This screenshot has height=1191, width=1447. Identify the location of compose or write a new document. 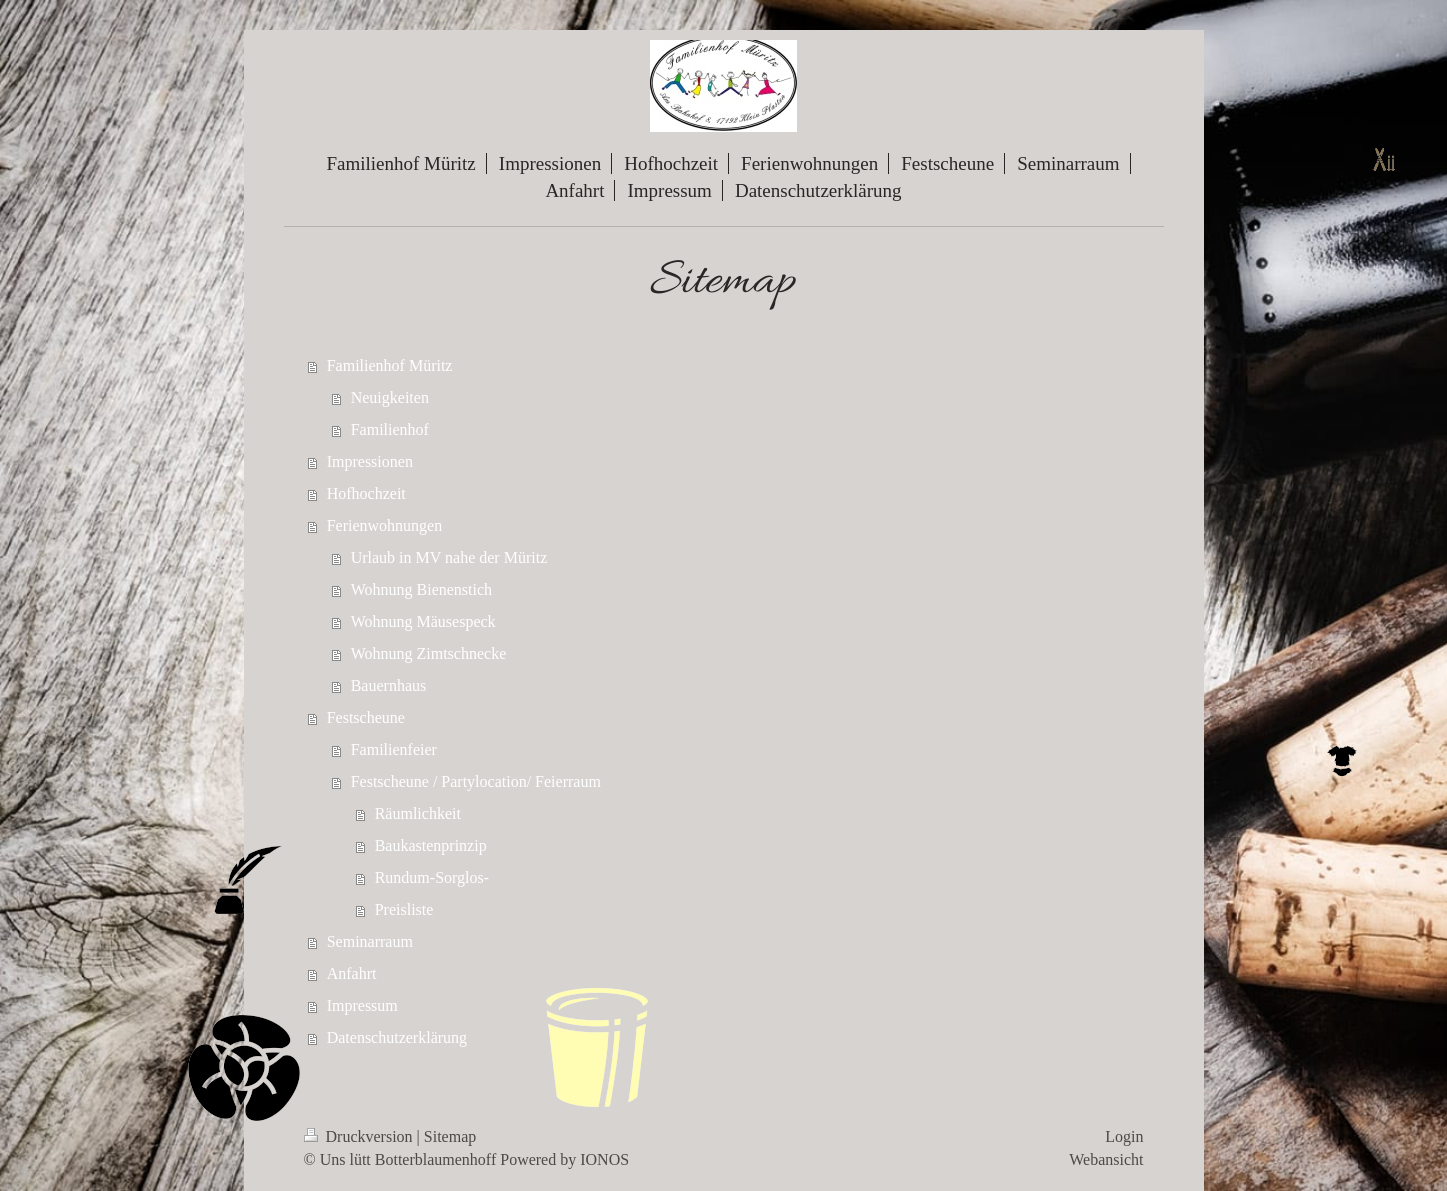
(247, 880).